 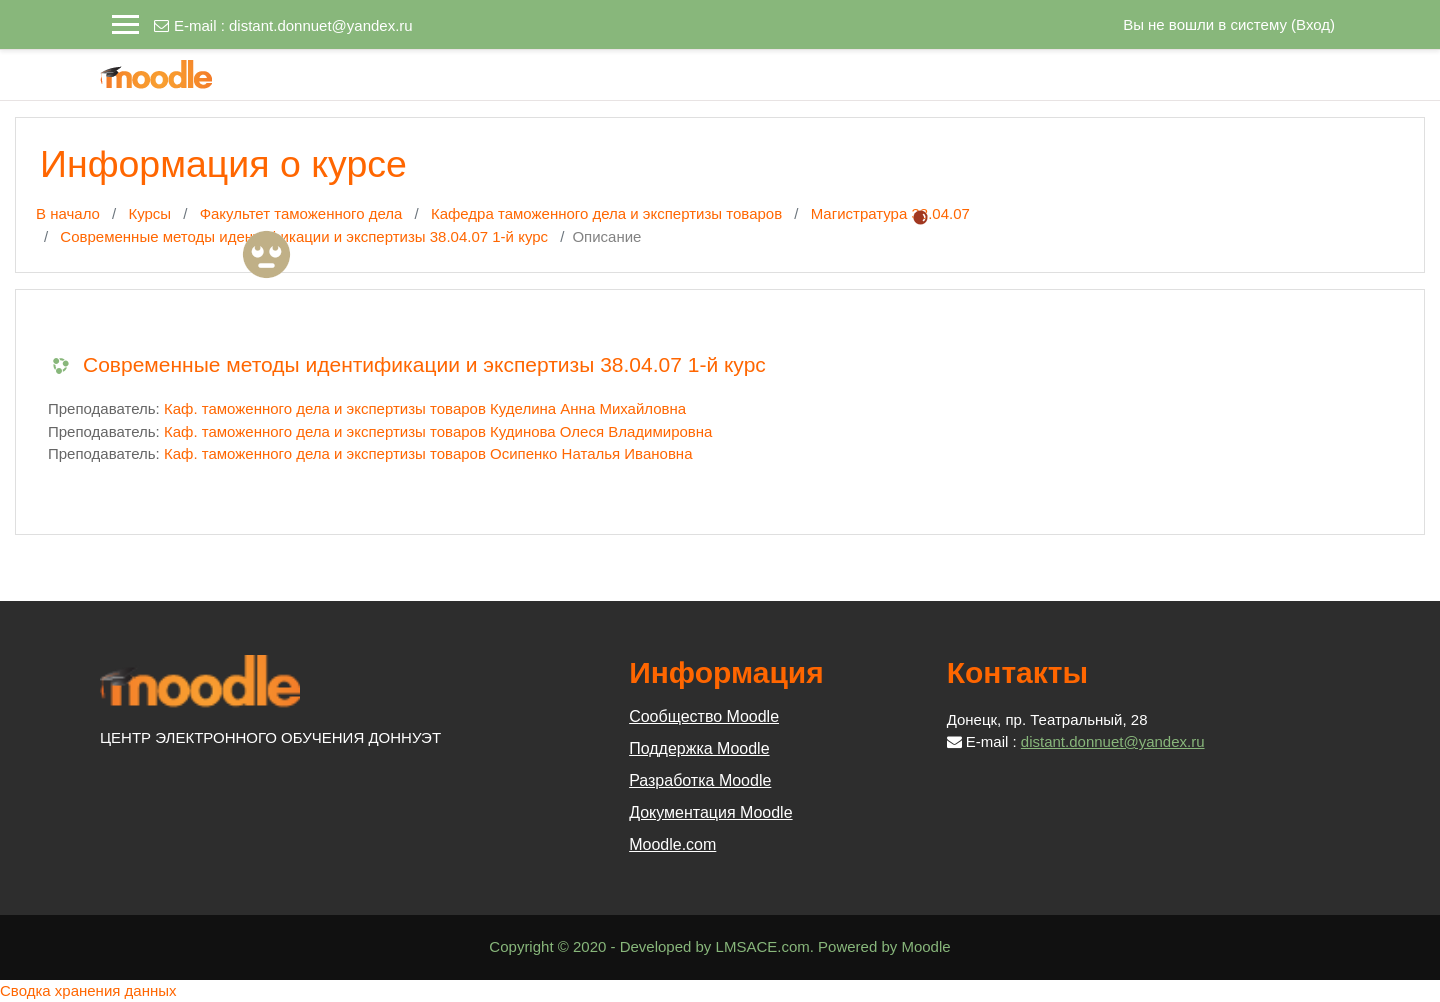 I want to click on apply inner shadow effect to the right side, so click(x=920, y=217).